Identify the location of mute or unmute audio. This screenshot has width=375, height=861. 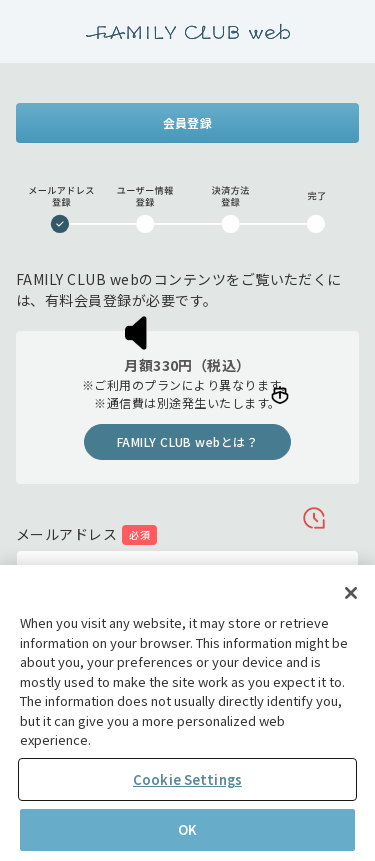
(137, 333).